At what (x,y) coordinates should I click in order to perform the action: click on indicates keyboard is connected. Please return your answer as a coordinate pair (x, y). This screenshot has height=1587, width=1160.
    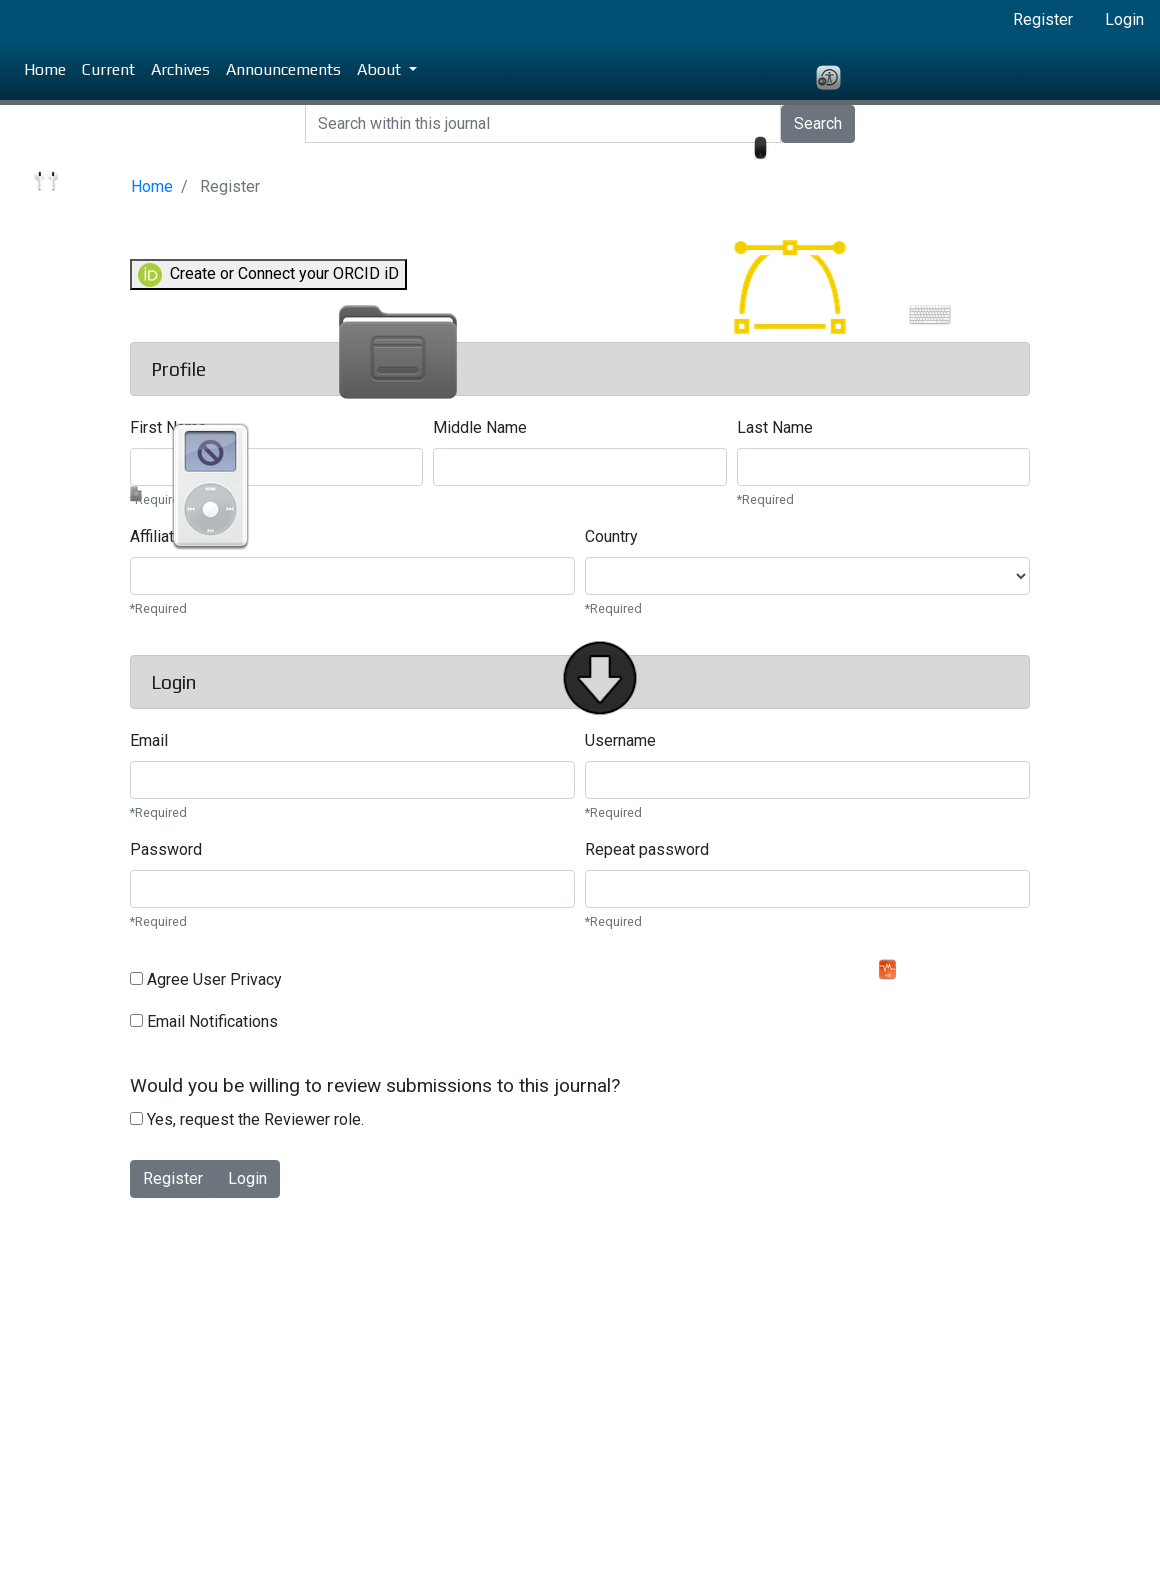
    Looking at the image, I should click on (930, 315).